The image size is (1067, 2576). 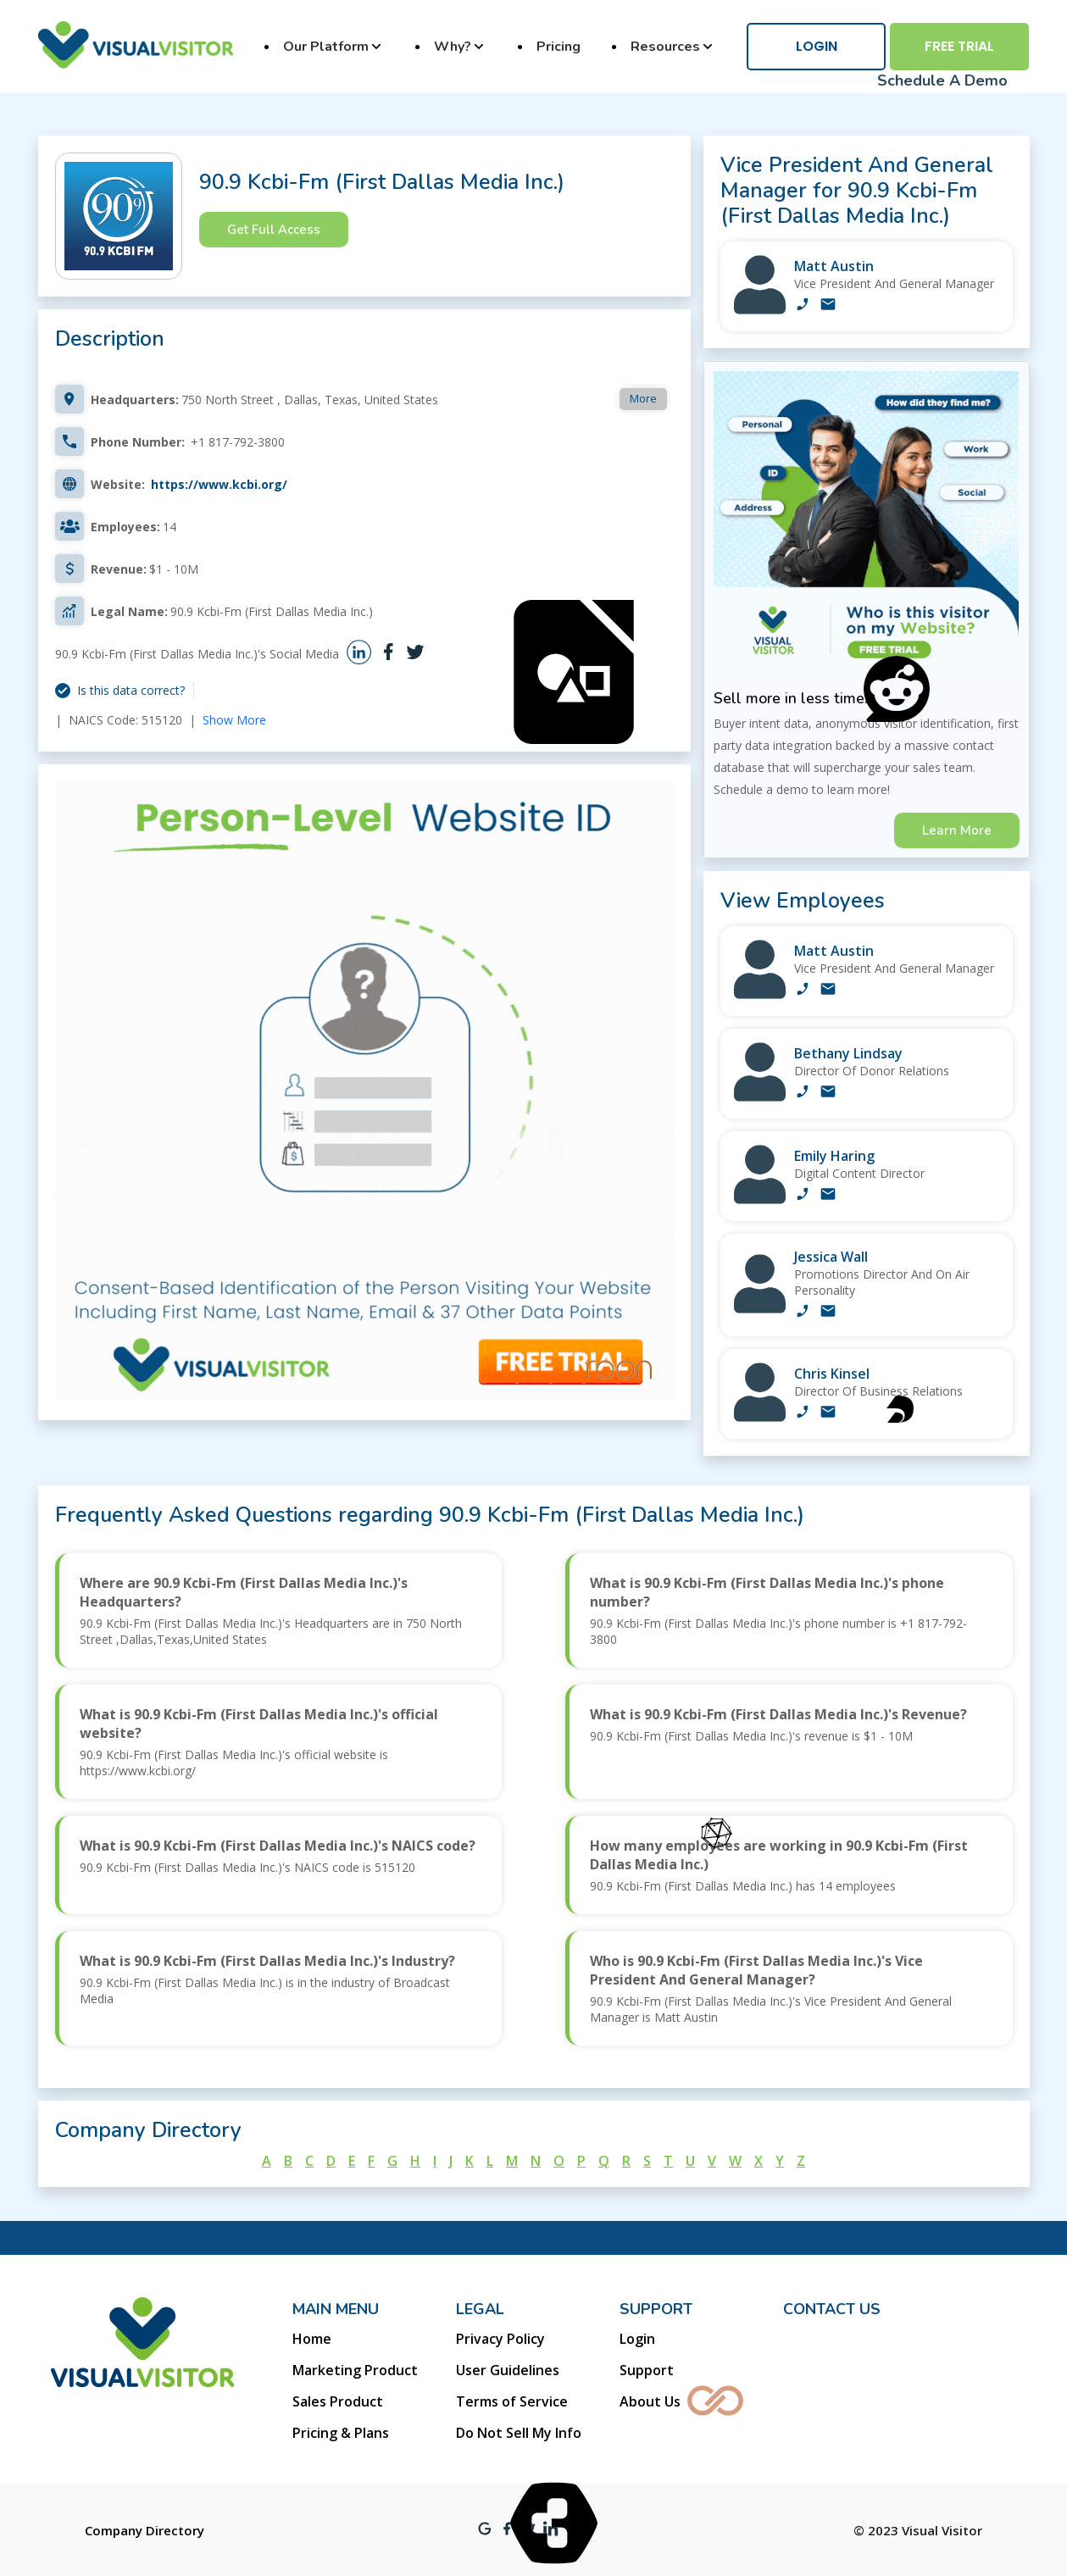 What do you see at coordinates (715, 2401) in the screenshot?
I see `crayon brand logo` at bounding box center [715, 2401].